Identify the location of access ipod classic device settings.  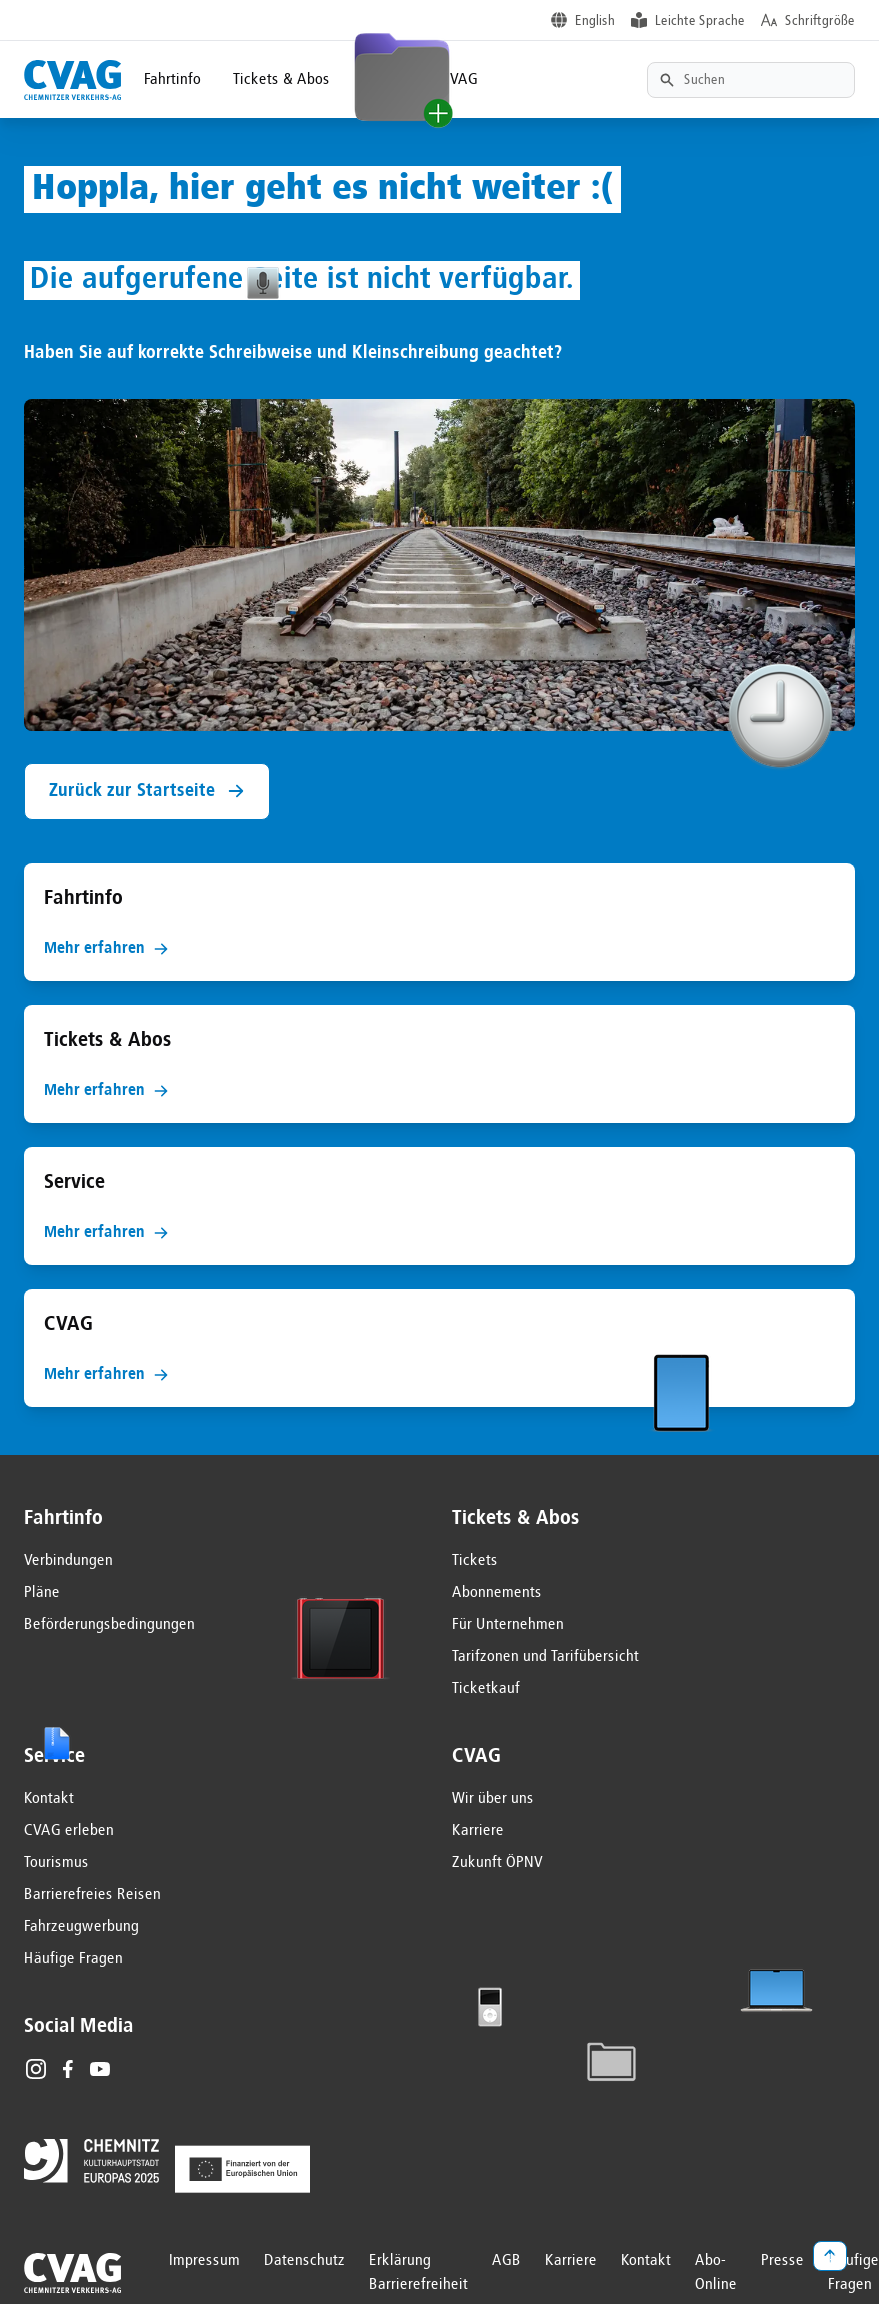
(490, 2007).